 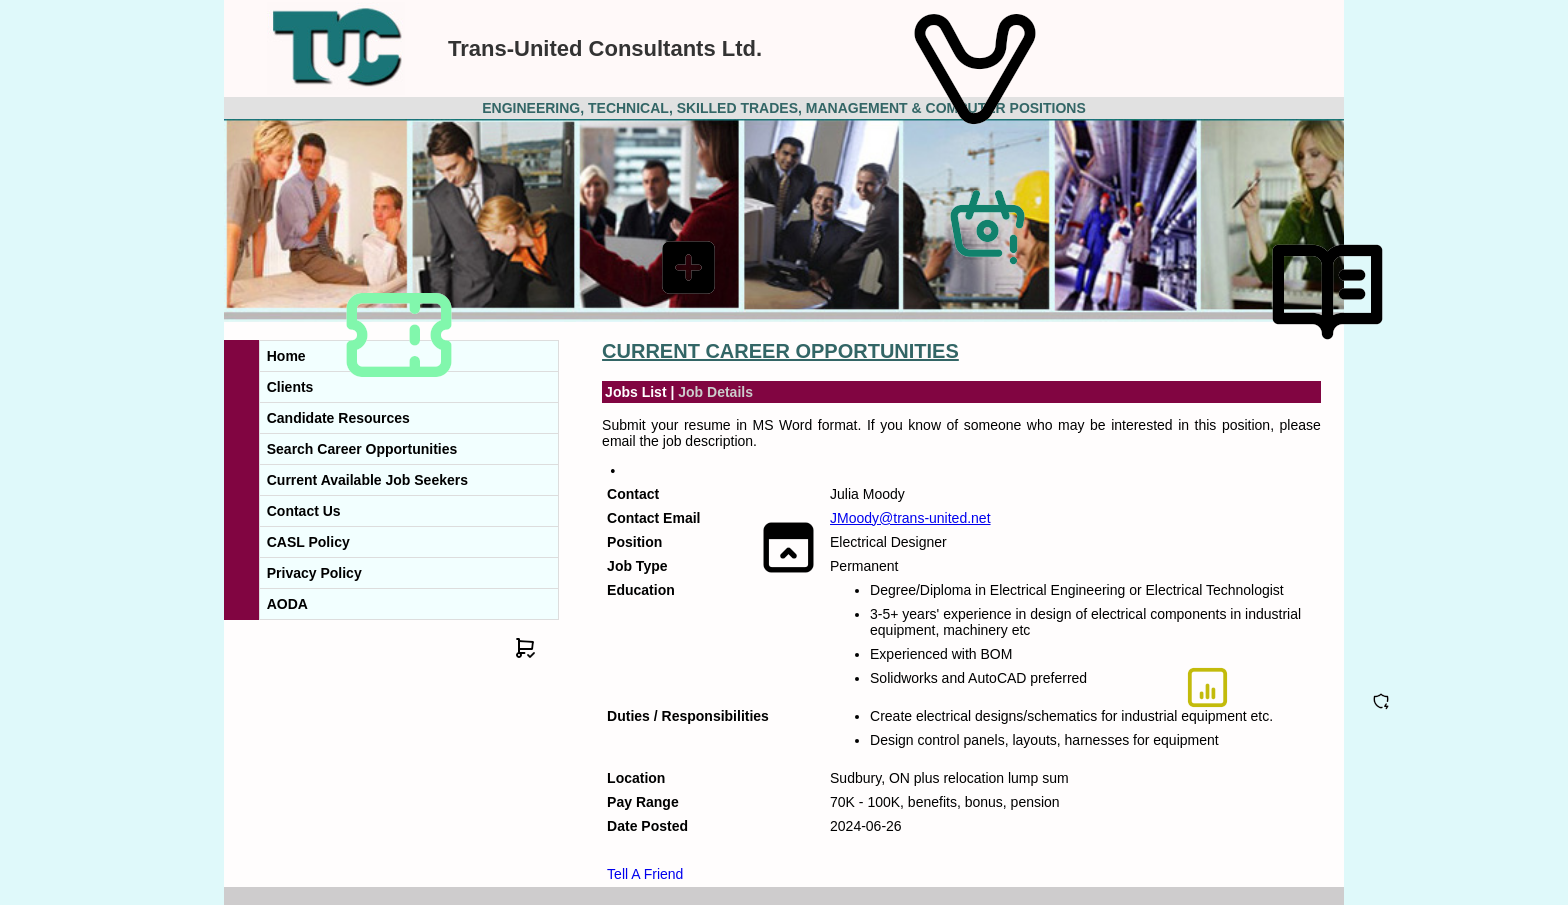 I want to click on collapse the navigation bar, so click(x=788, y=547).